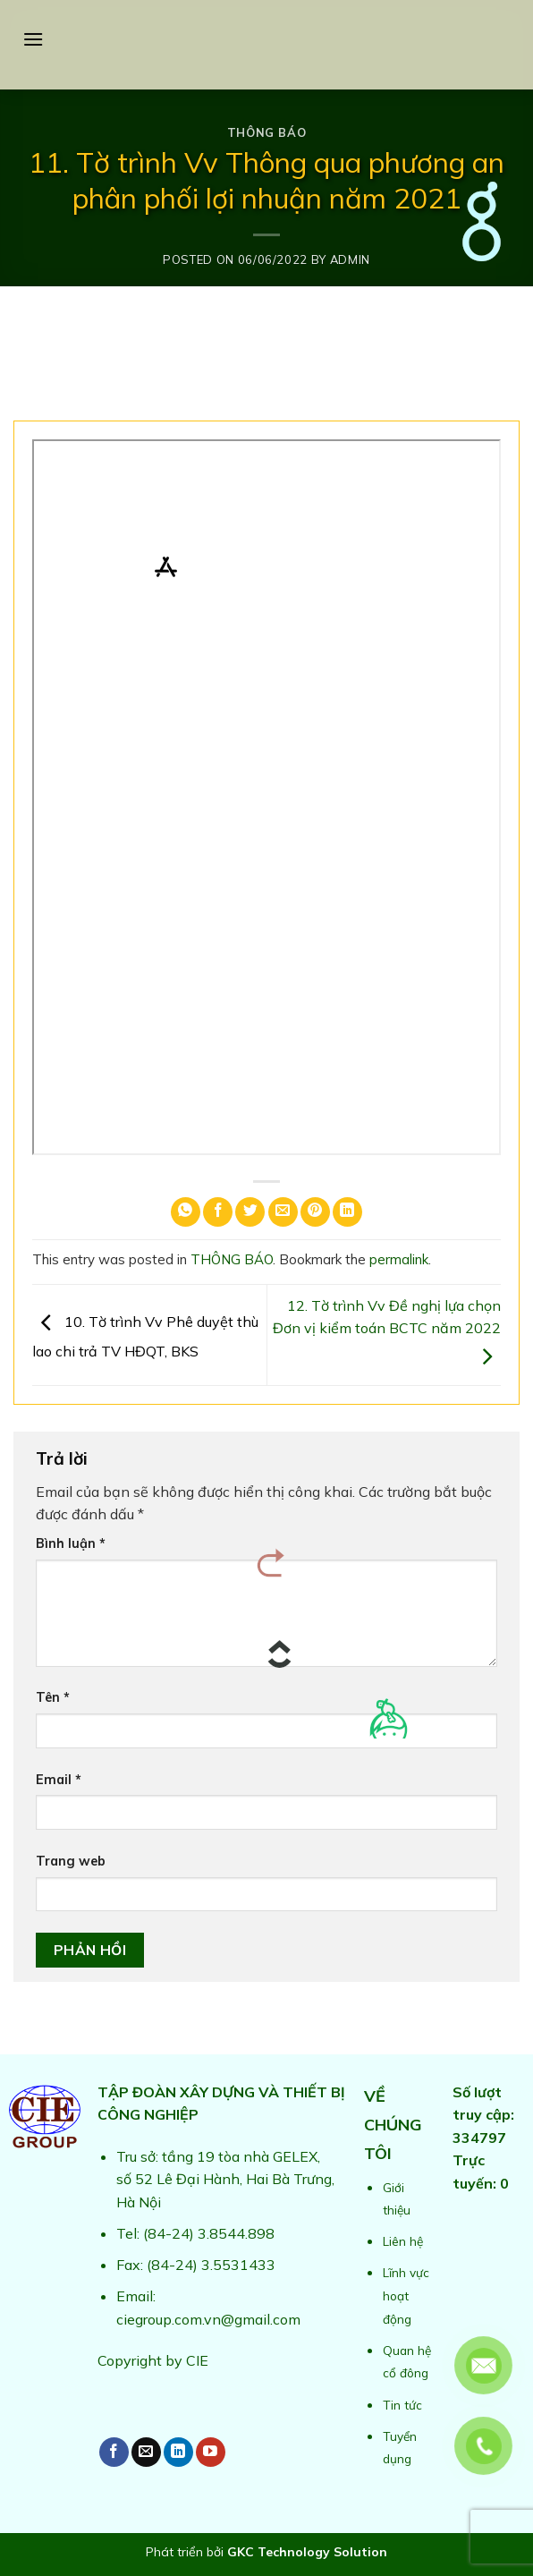 The height and width of the screenshot is (2576, 533). What do you see at coordinates (165, 566) in the screenshot?
I see `open the App Store` at bounding box center [165, 566].